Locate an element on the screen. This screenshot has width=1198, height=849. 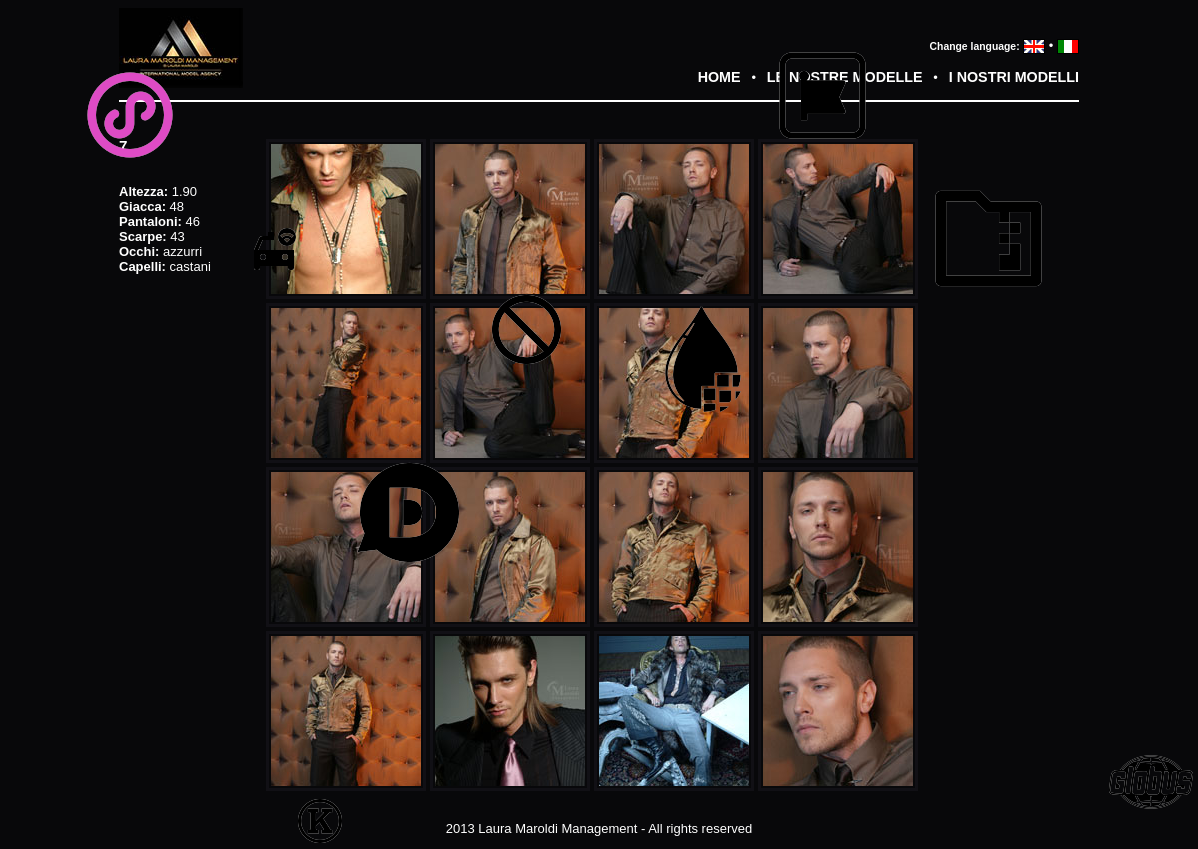
request a wifi-enabled taxi or rideshare is located at coordinates (274, 250).